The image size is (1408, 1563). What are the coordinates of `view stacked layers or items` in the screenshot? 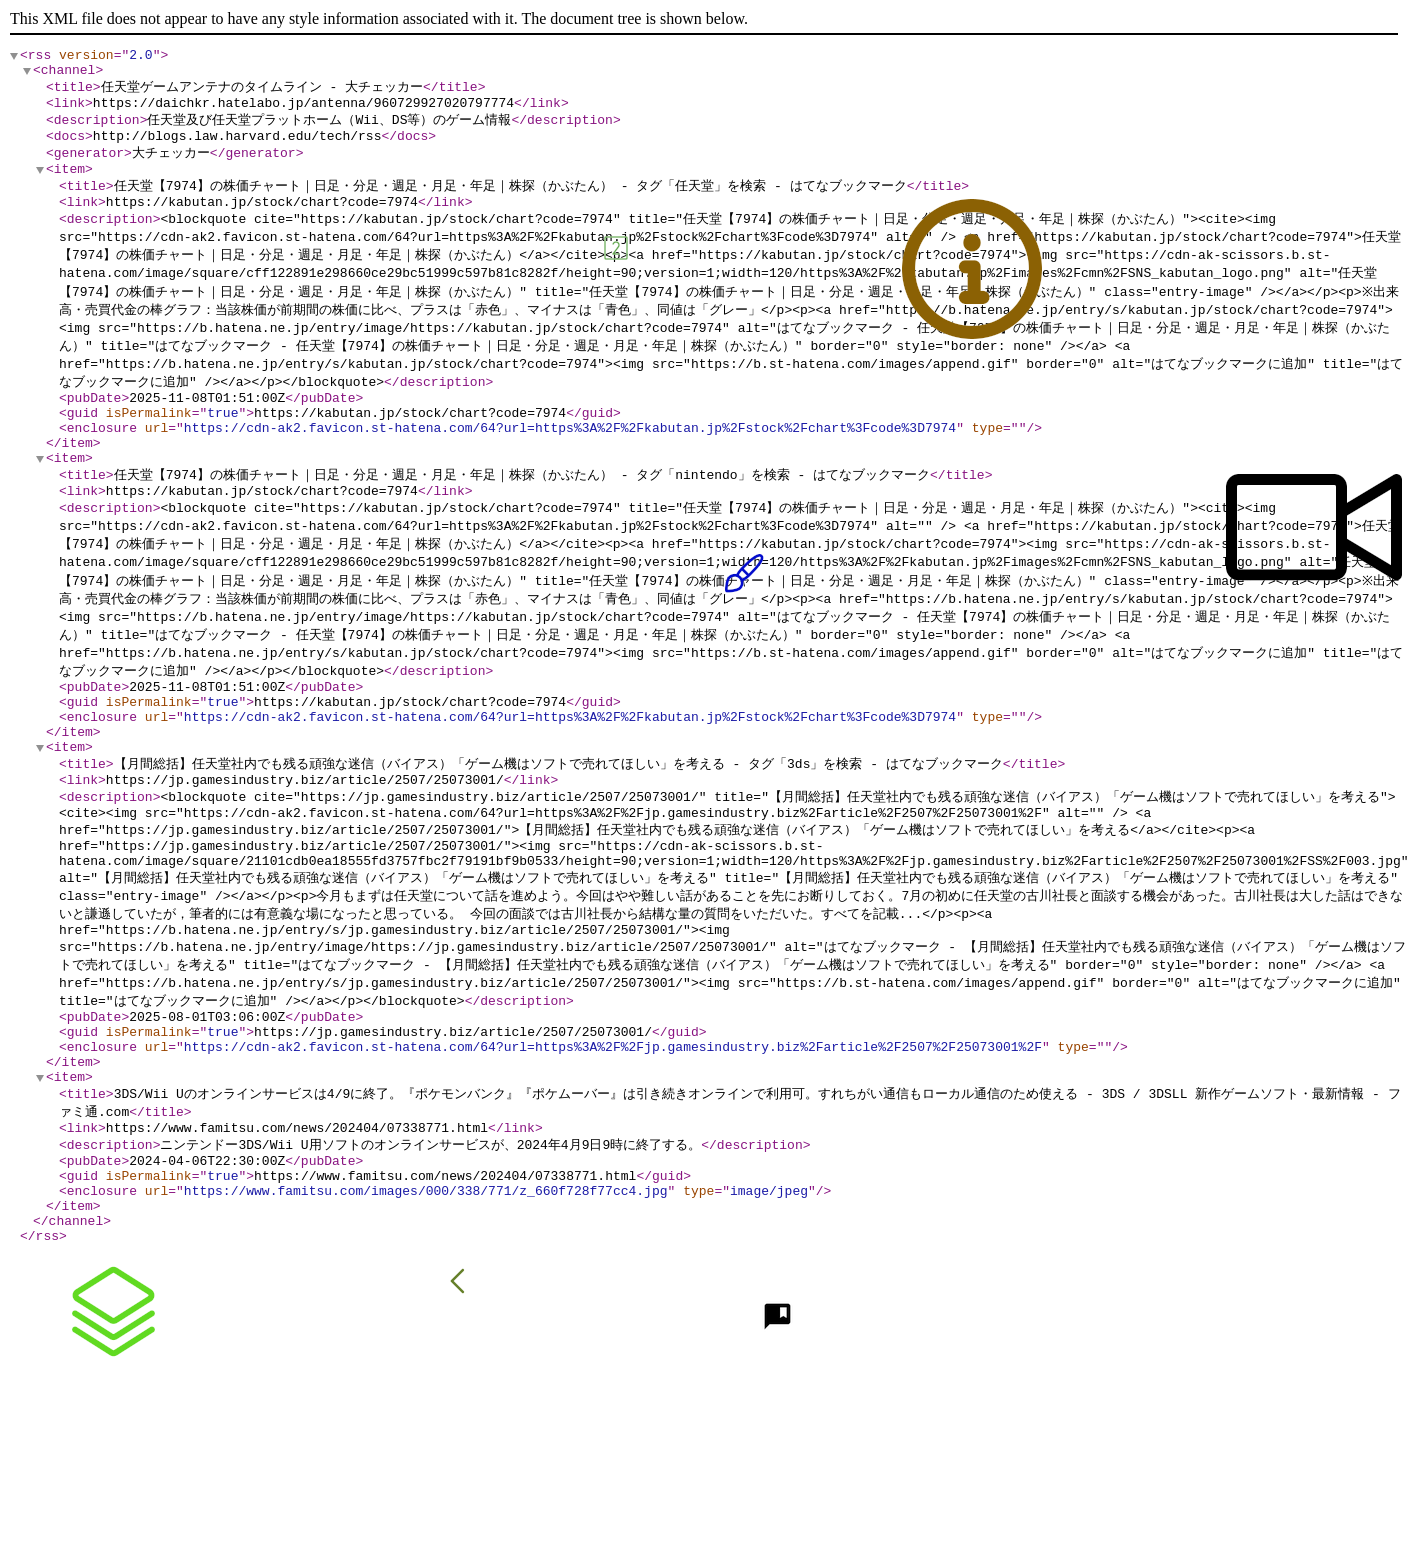 It's located at (113, 1310).